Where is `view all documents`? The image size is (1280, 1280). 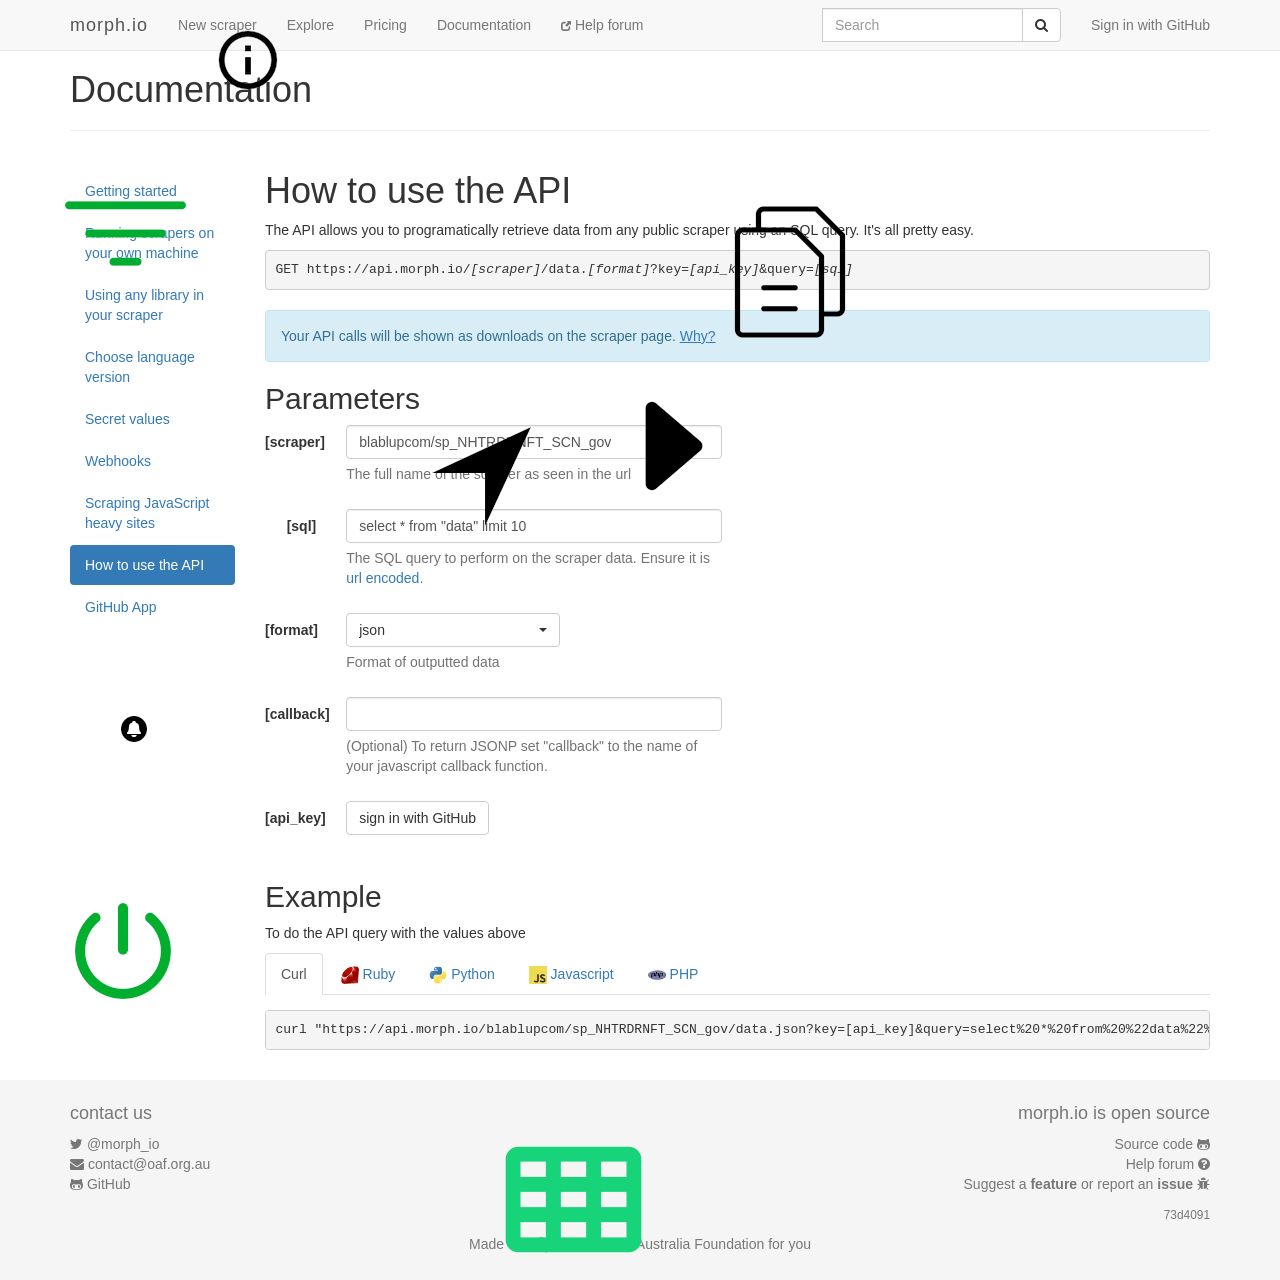 view all documents is located at coordinates (790, 272).